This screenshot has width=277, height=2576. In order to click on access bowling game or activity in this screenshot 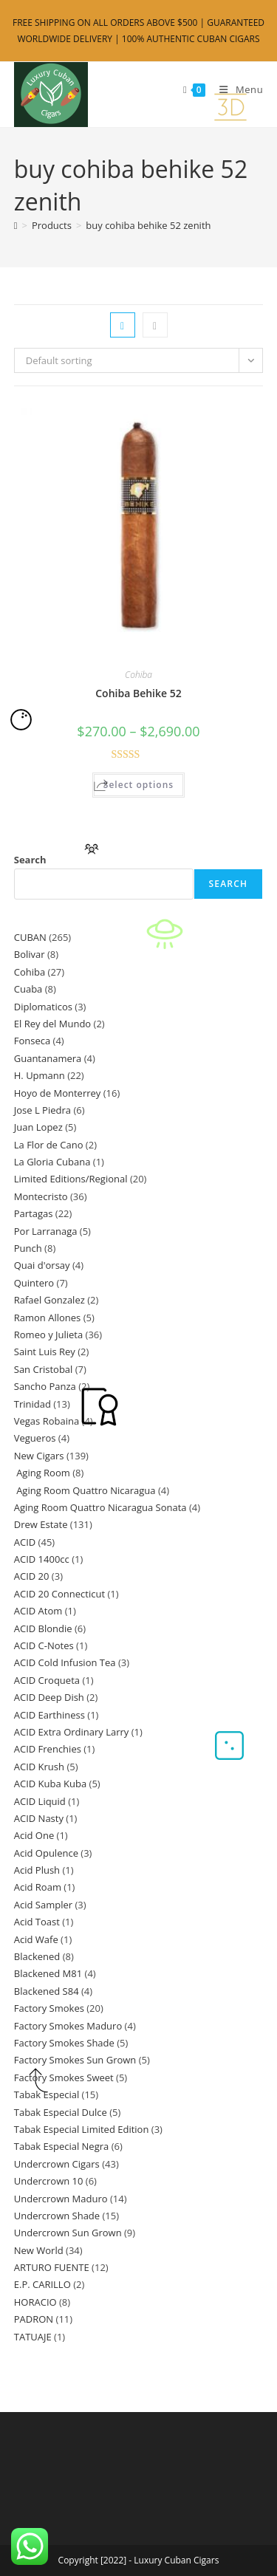, I will do `click(21, 719)`.